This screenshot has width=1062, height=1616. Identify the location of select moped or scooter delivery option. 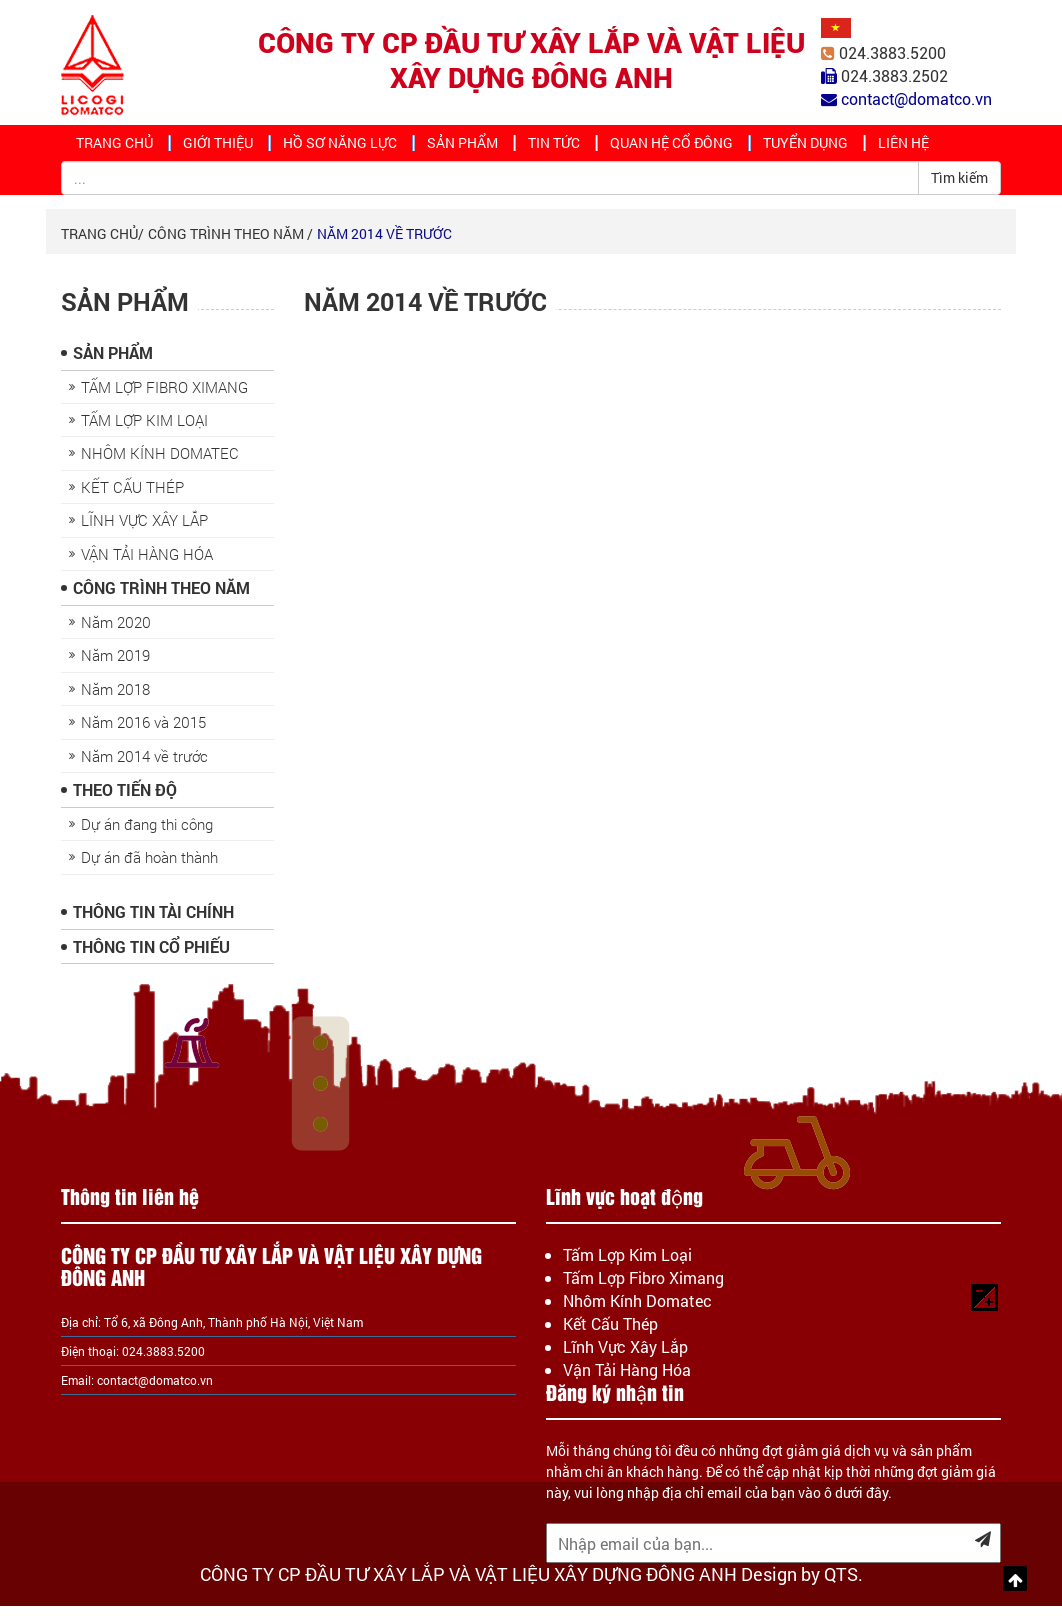
(797, 1156).